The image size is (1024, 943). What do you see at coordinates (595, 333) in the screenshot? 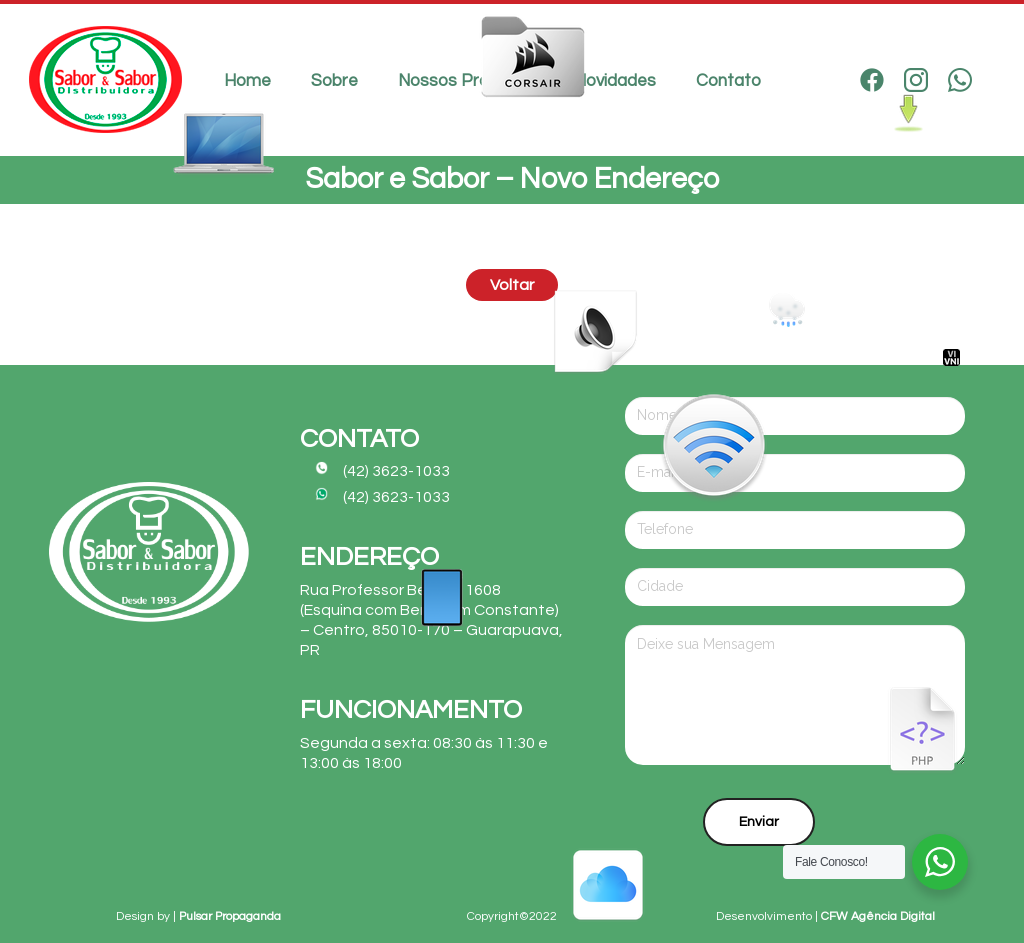
I see `a sound clipping or audio snippet file` at bounding box center [595, 333].